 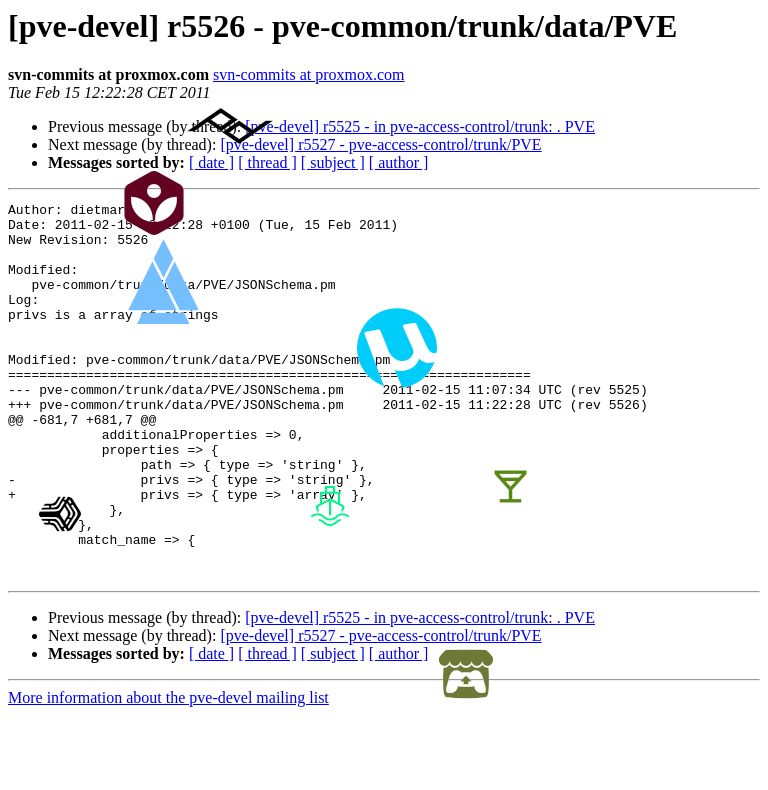 I want to click on pino logging library logo, so click(x=163, y=281).